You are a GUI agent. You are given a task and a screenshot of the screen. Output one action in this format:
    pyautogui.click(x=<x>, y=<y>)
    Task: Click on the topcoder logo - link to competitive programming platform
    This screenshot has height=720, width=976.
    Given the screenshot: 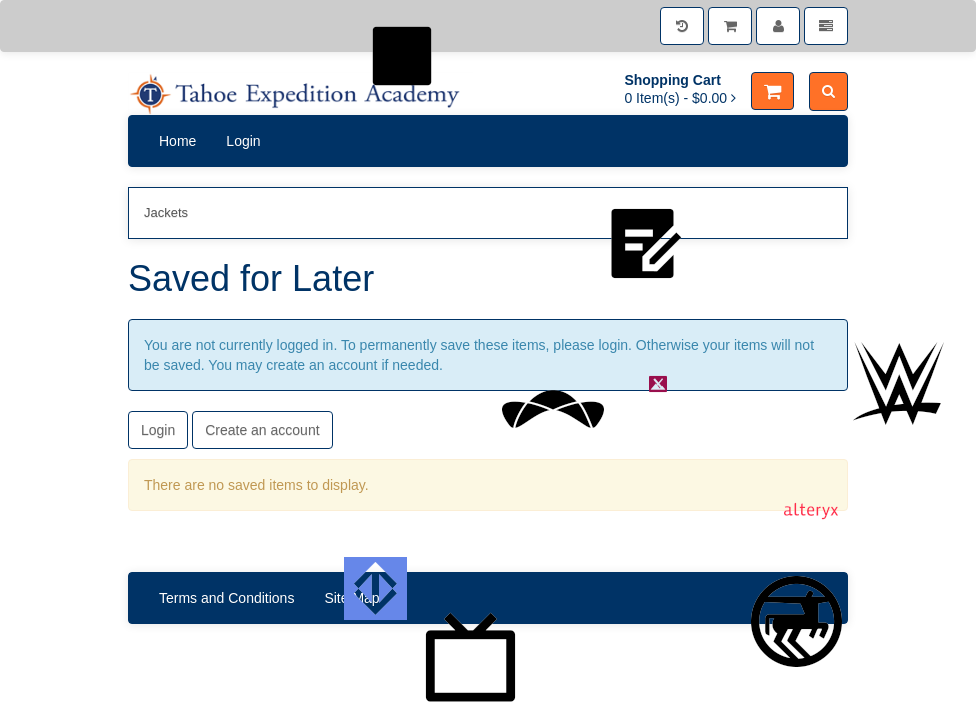 What is the action you would take?
    pyautogui.click(x=553, y=409)
    